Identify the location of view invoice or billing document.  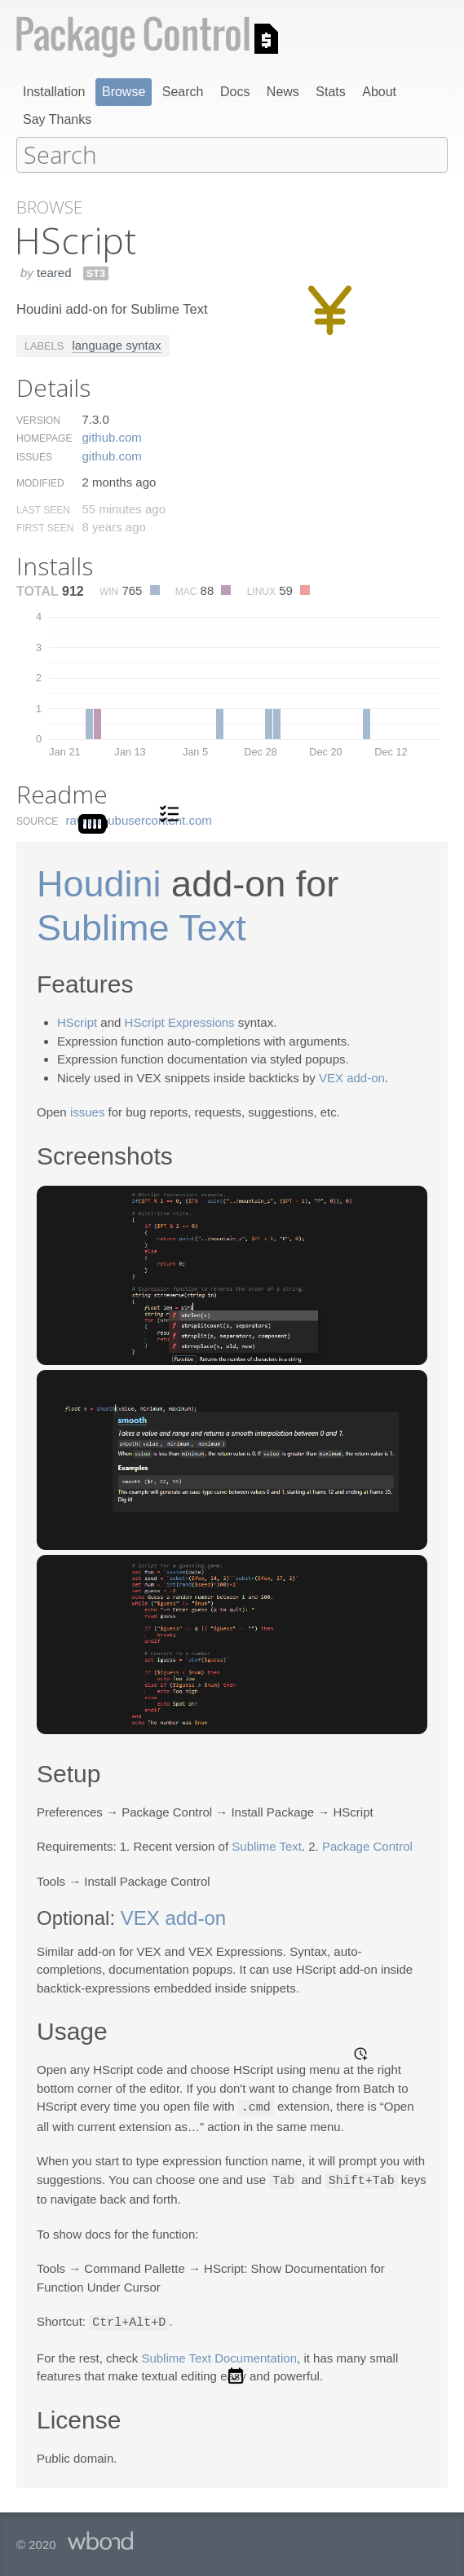
(266, 38).